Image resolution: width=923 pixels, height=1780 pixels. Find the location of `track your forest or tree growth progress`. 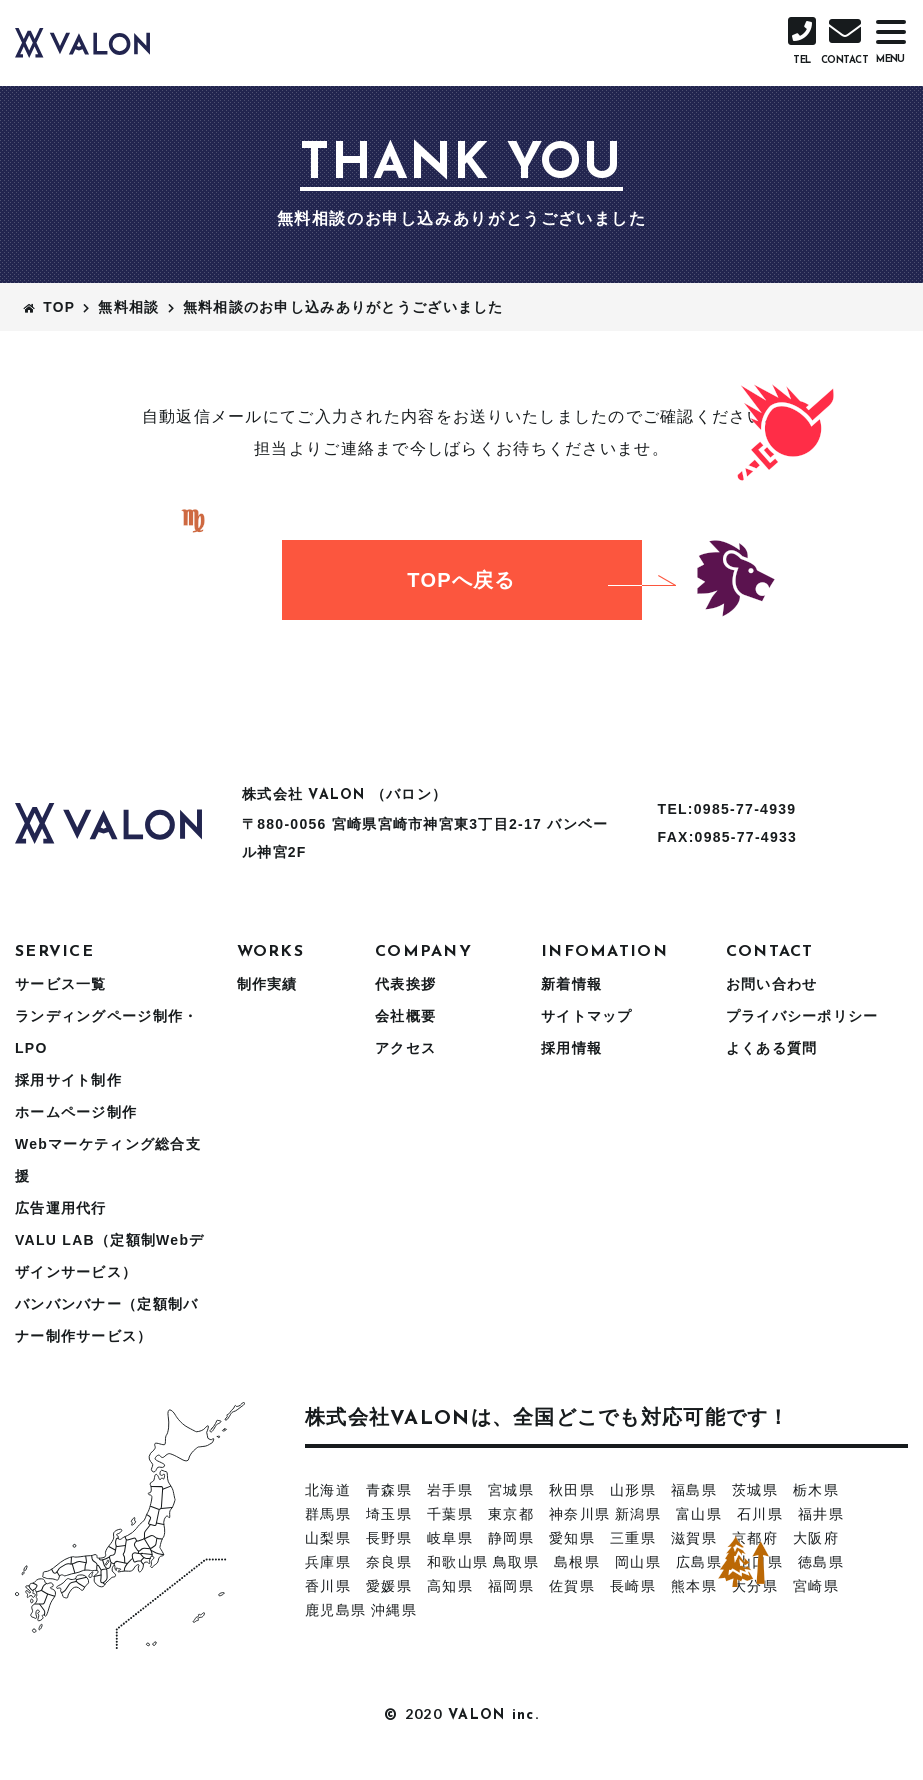

track your forest or tree growth progress is located at coordinates (743, 1561).